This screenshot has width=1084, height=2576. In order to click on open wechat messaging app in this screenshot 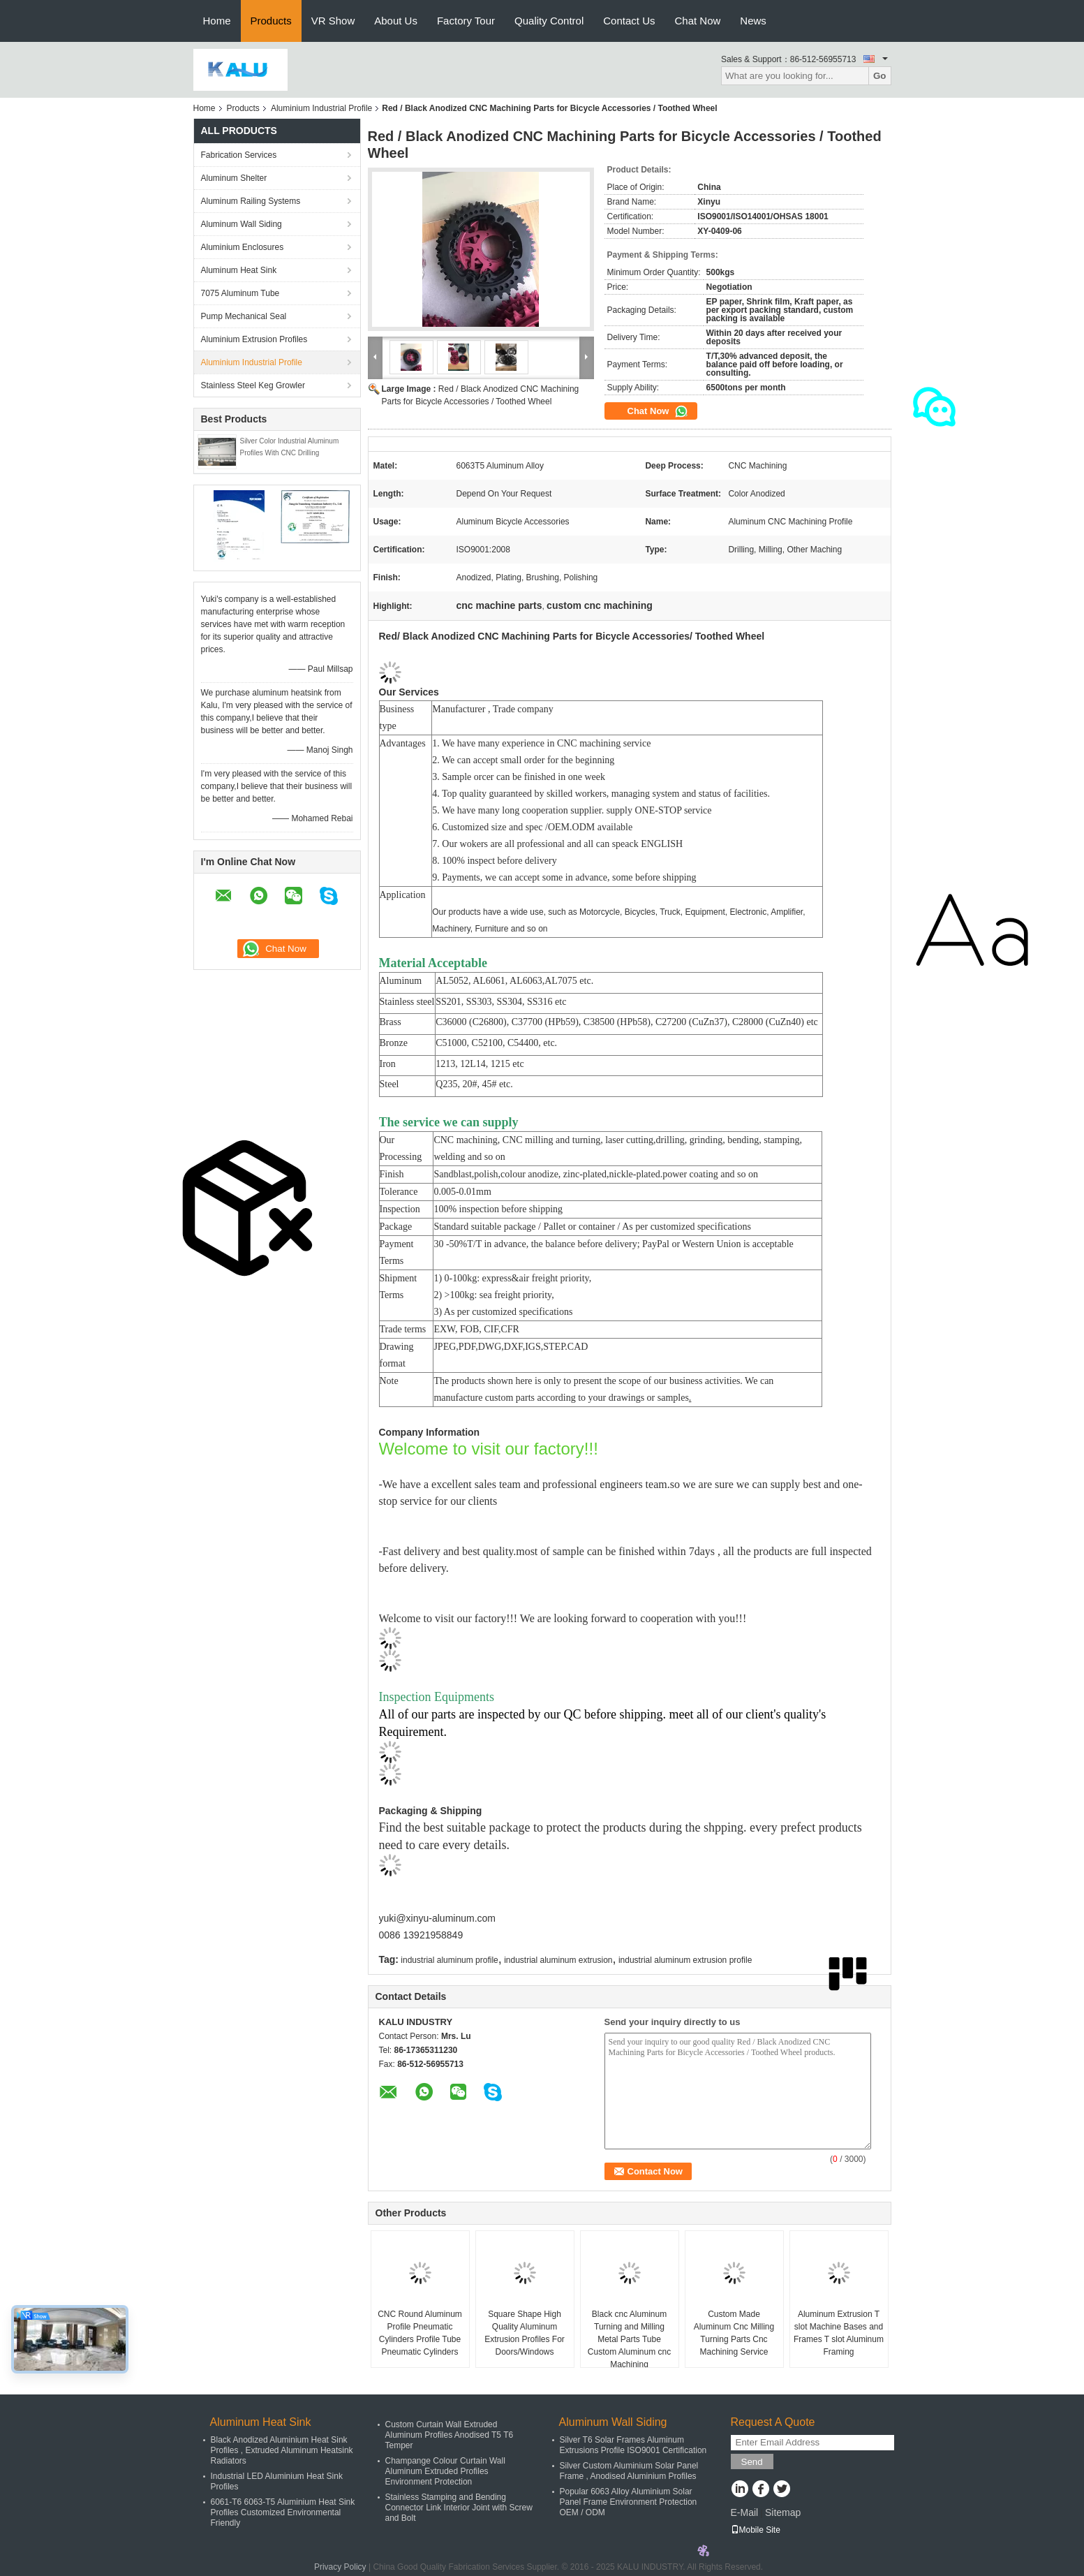, I will do `click(934, 406)`.